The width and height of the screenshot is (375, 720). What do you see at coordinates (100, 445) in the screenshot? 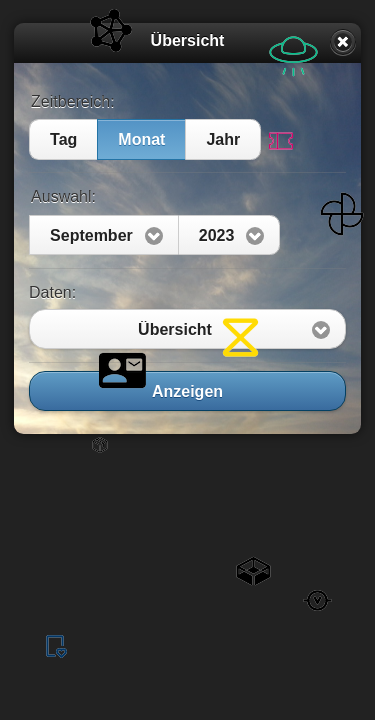
I see `view order or shipment details` at bounding box center [100, 445].